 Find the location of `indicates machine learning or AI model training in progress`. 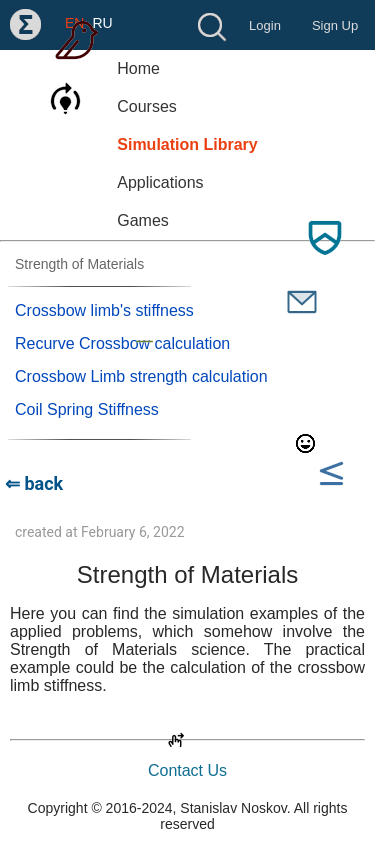

indicates machine learning or AI model training in progress is located at coordinates (65, 99).